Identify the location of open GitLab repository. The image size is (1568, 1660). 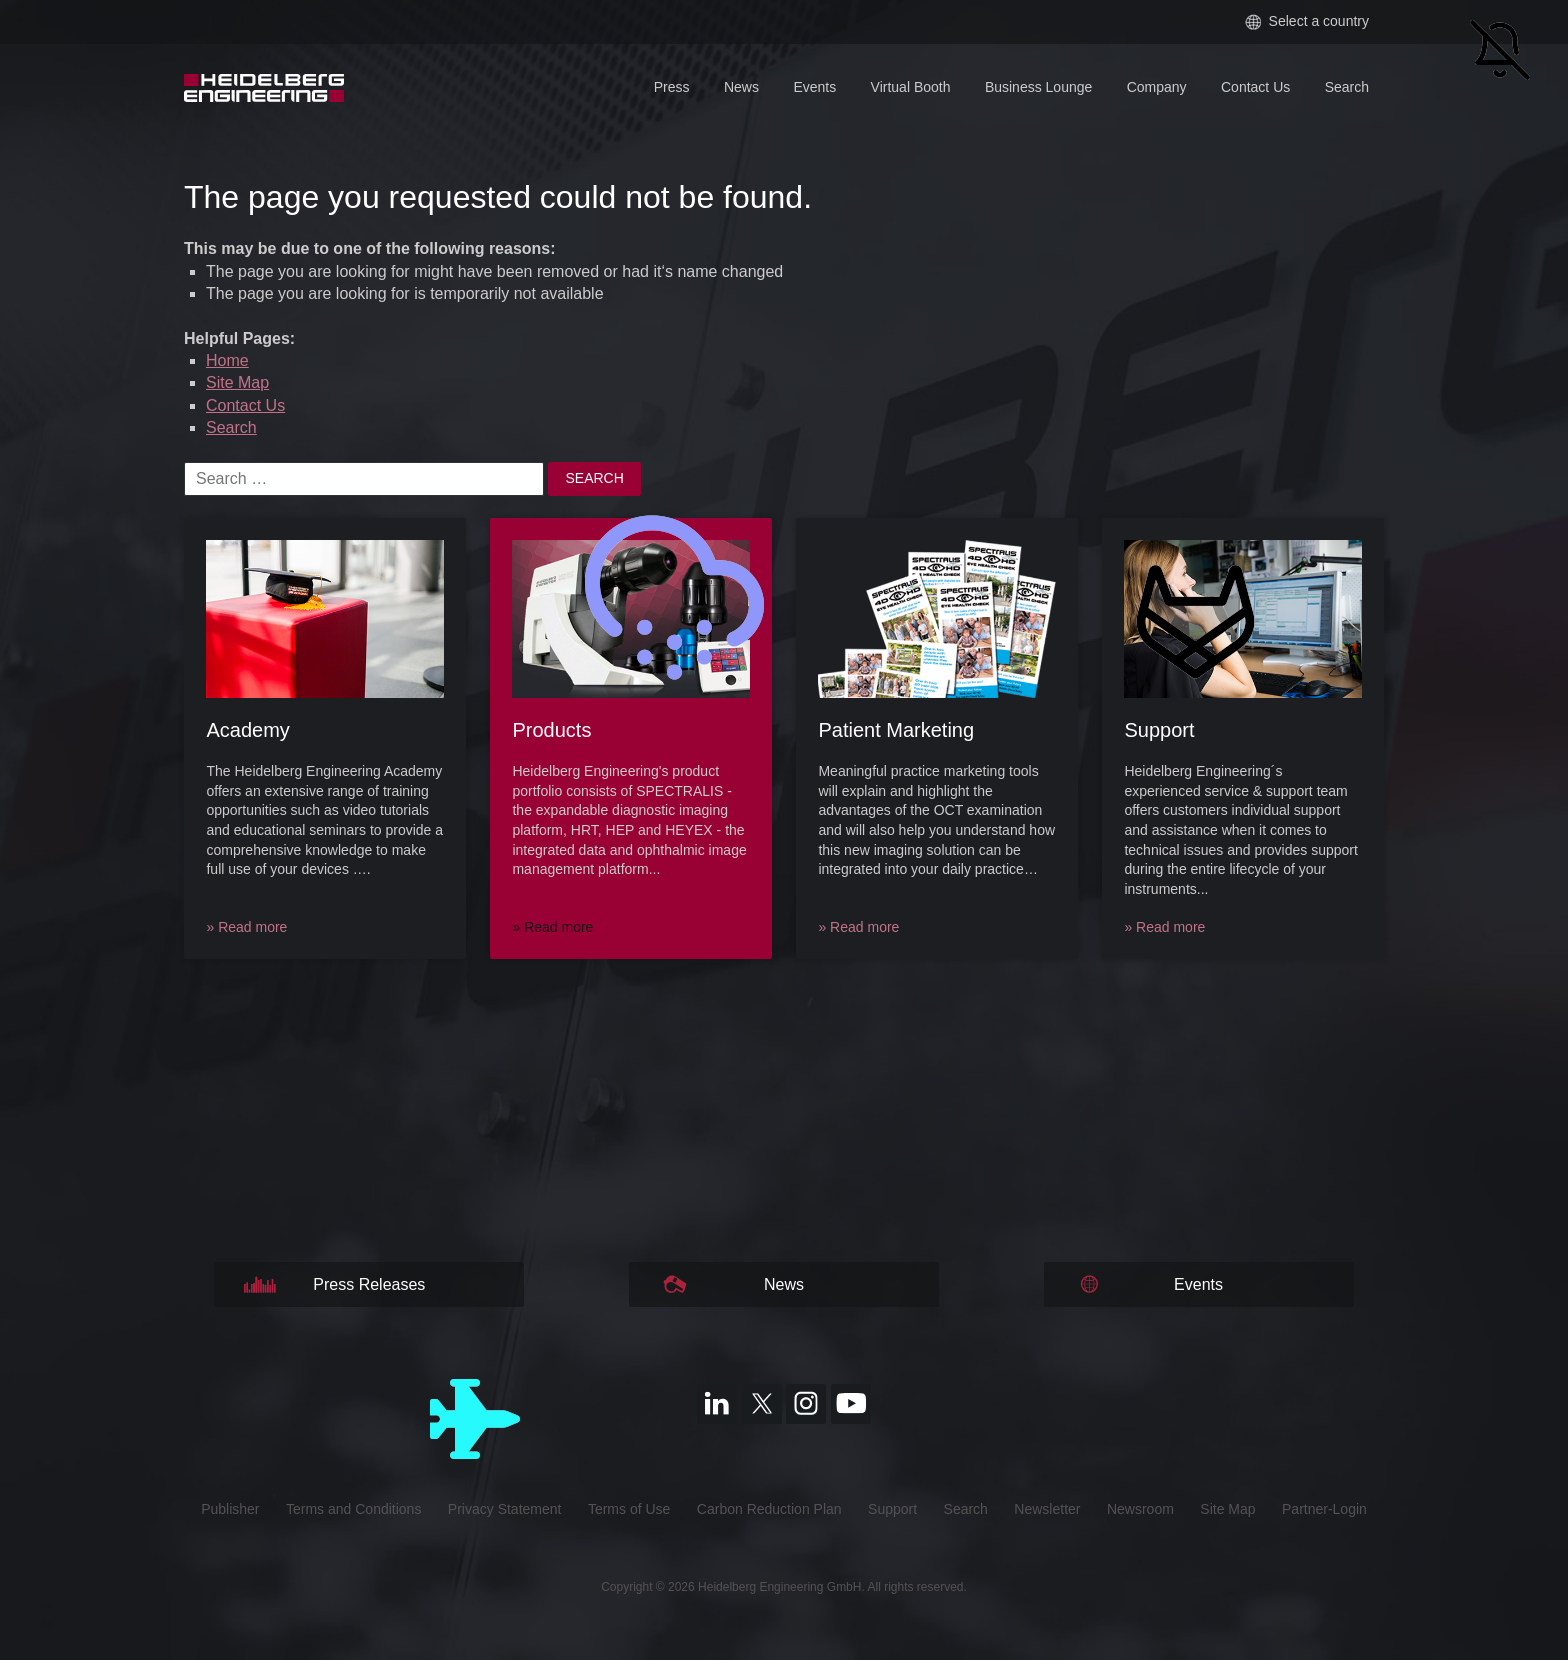
(1195, 619).